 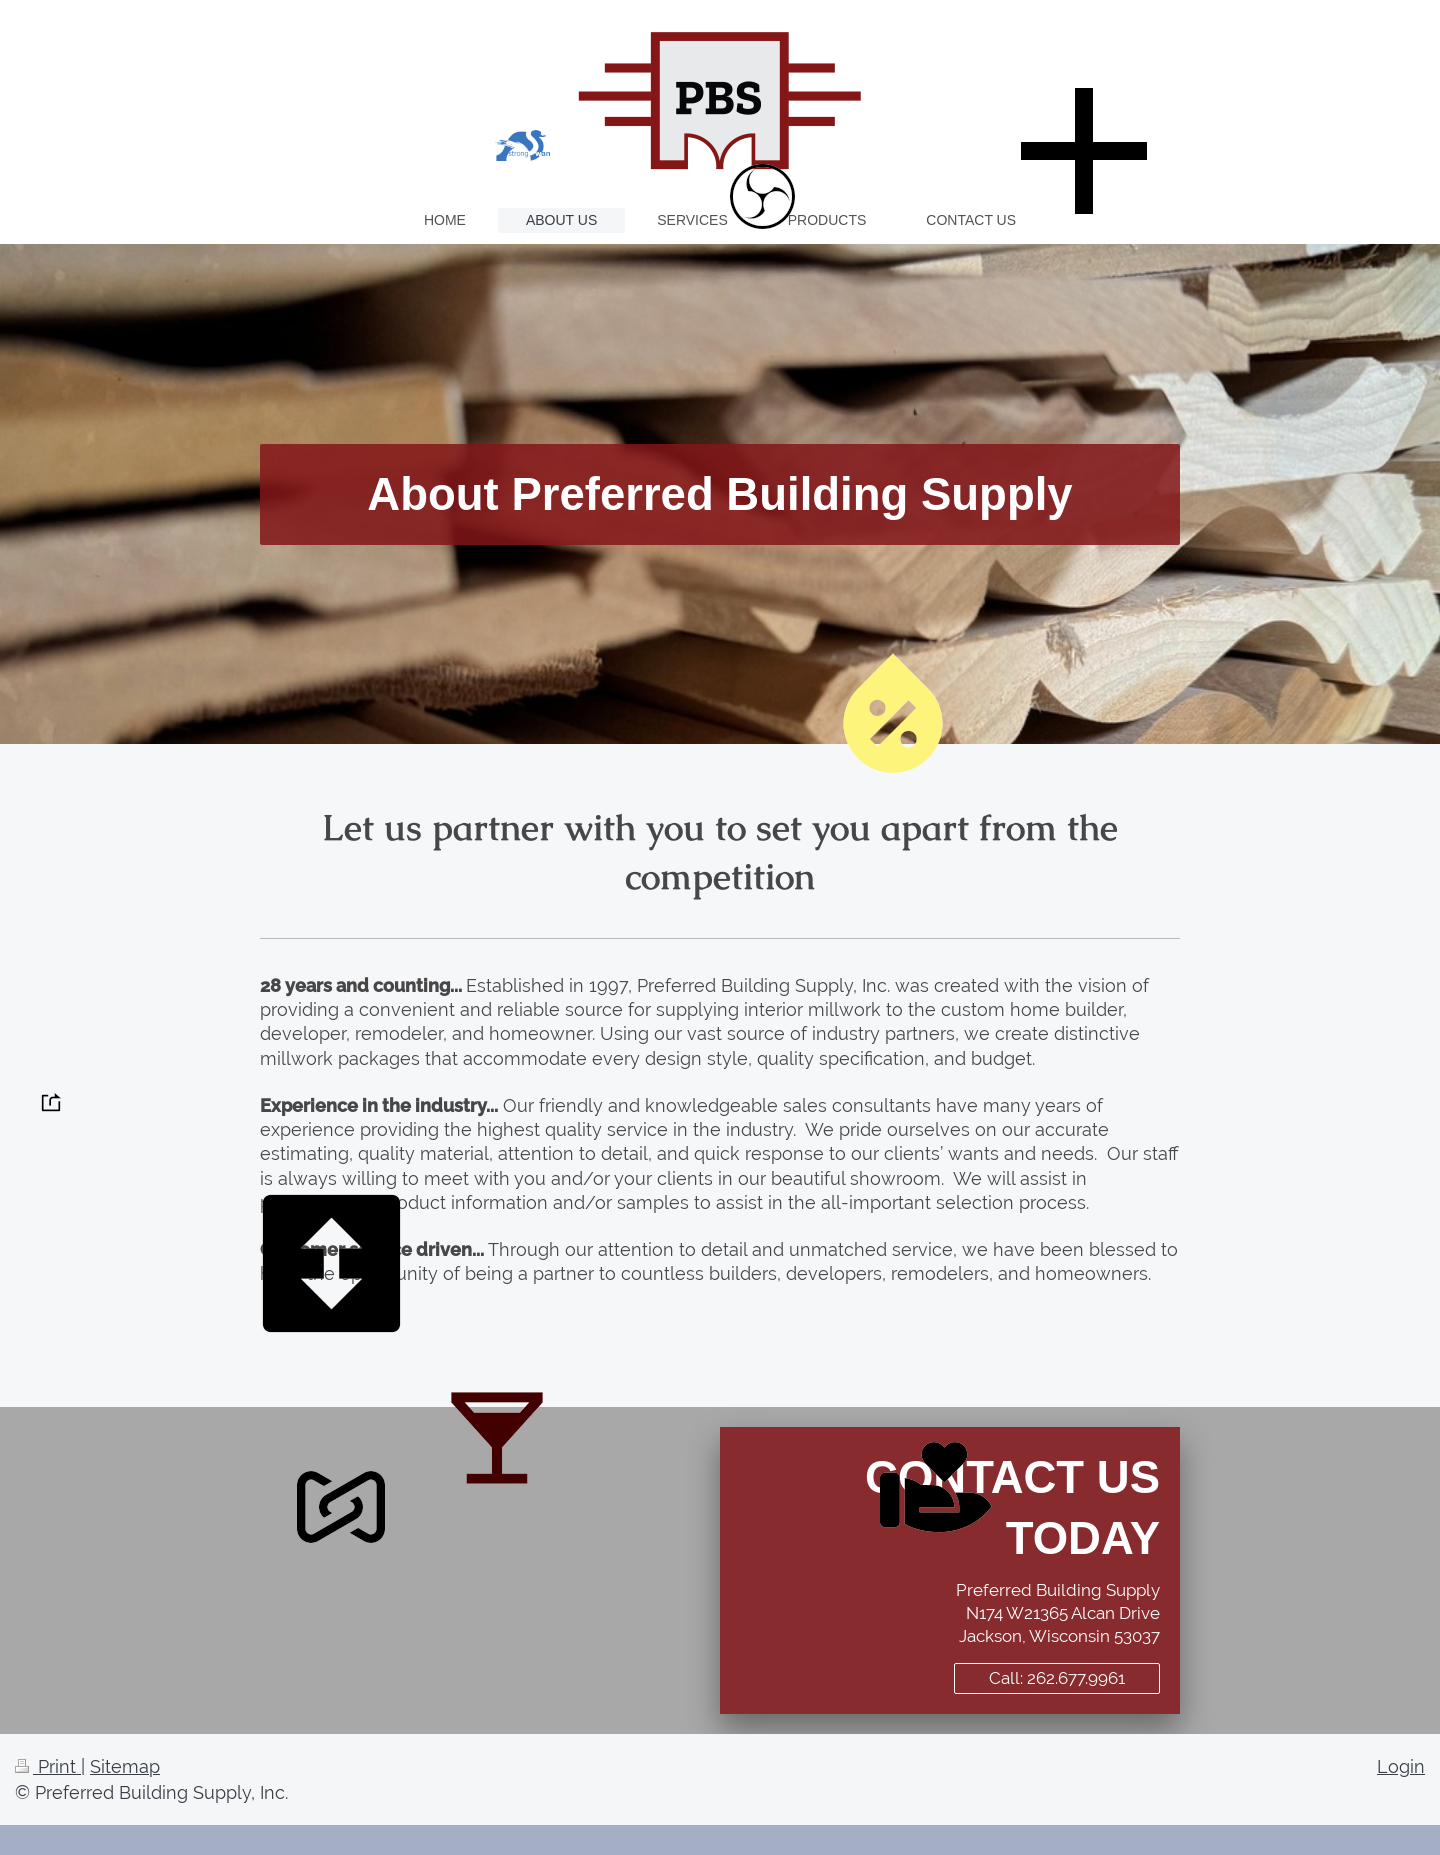 I want to click on open OBS Studio for streaming or recording, so click(x=762, y=196).